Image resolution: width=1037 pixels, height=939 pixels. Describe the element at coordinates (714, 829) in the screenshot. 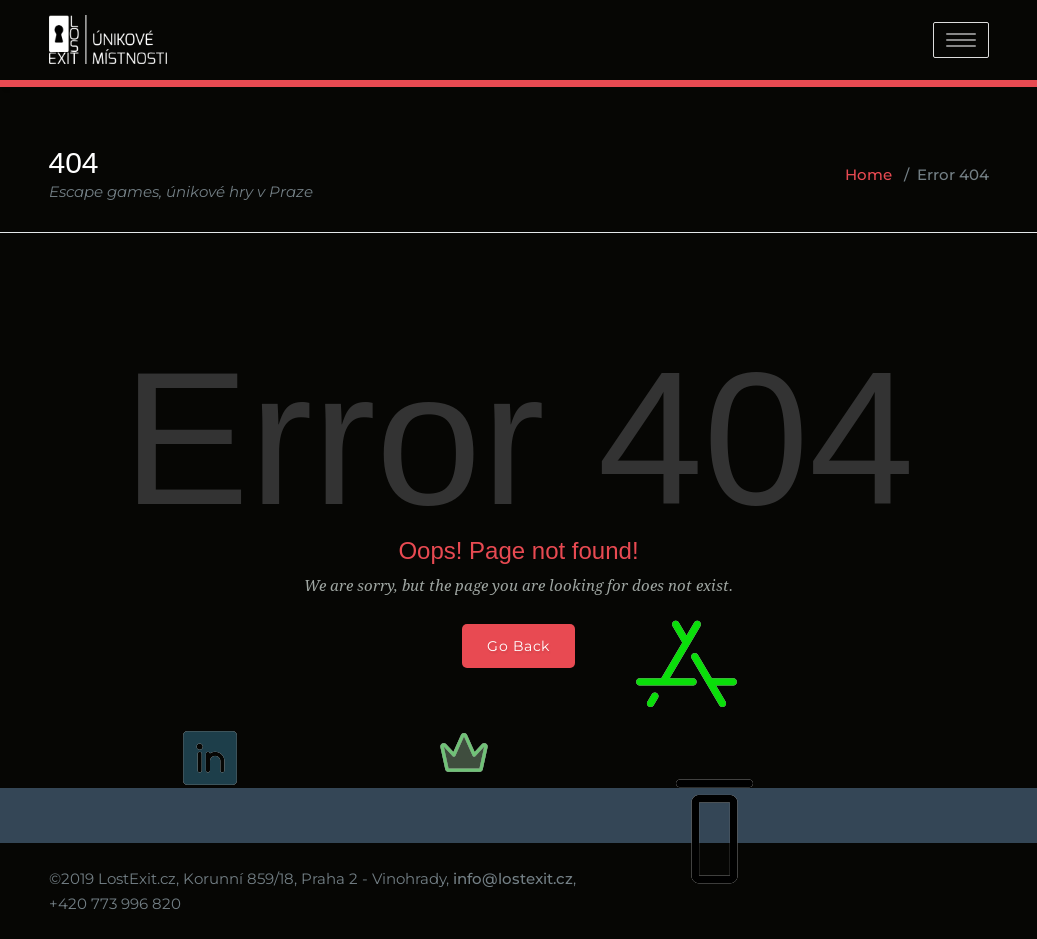

I see `align element to top edge` at that location.